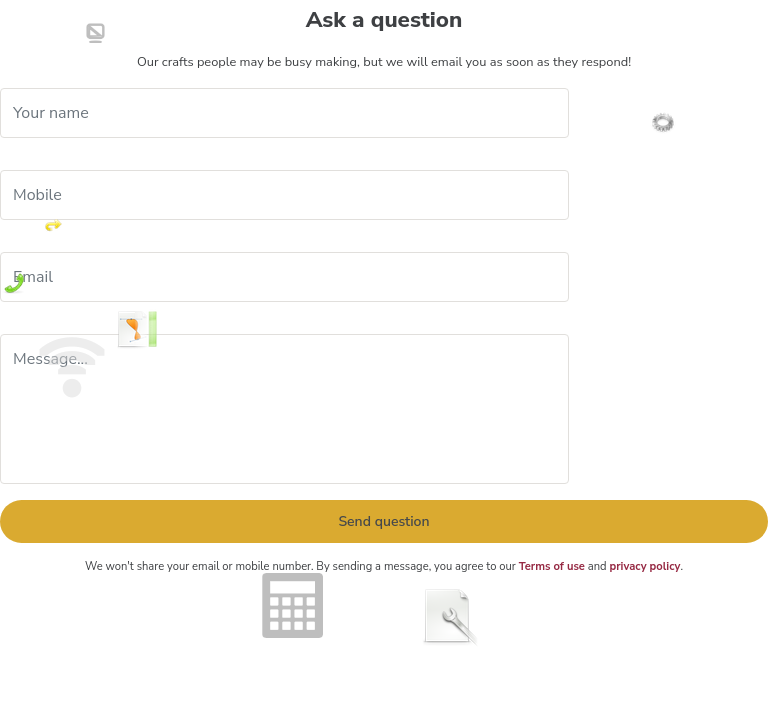  I want to click on a vector drawing or illustration template file, so click(137, 329).